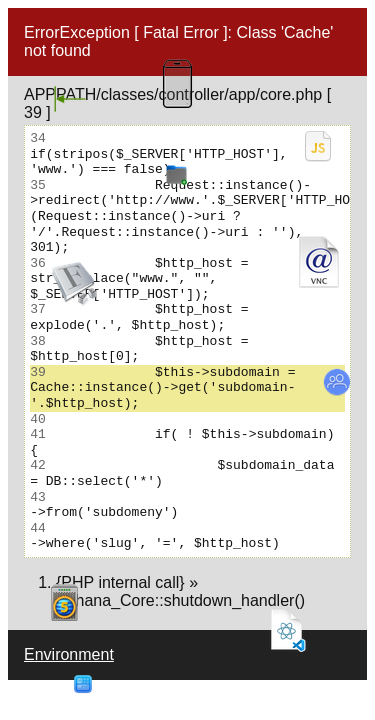 This screenshot has height=720, width=375. Describe the element at coordinates (74, 282) in the screenshot. I see `font notification or typography-related system alert` at that location.